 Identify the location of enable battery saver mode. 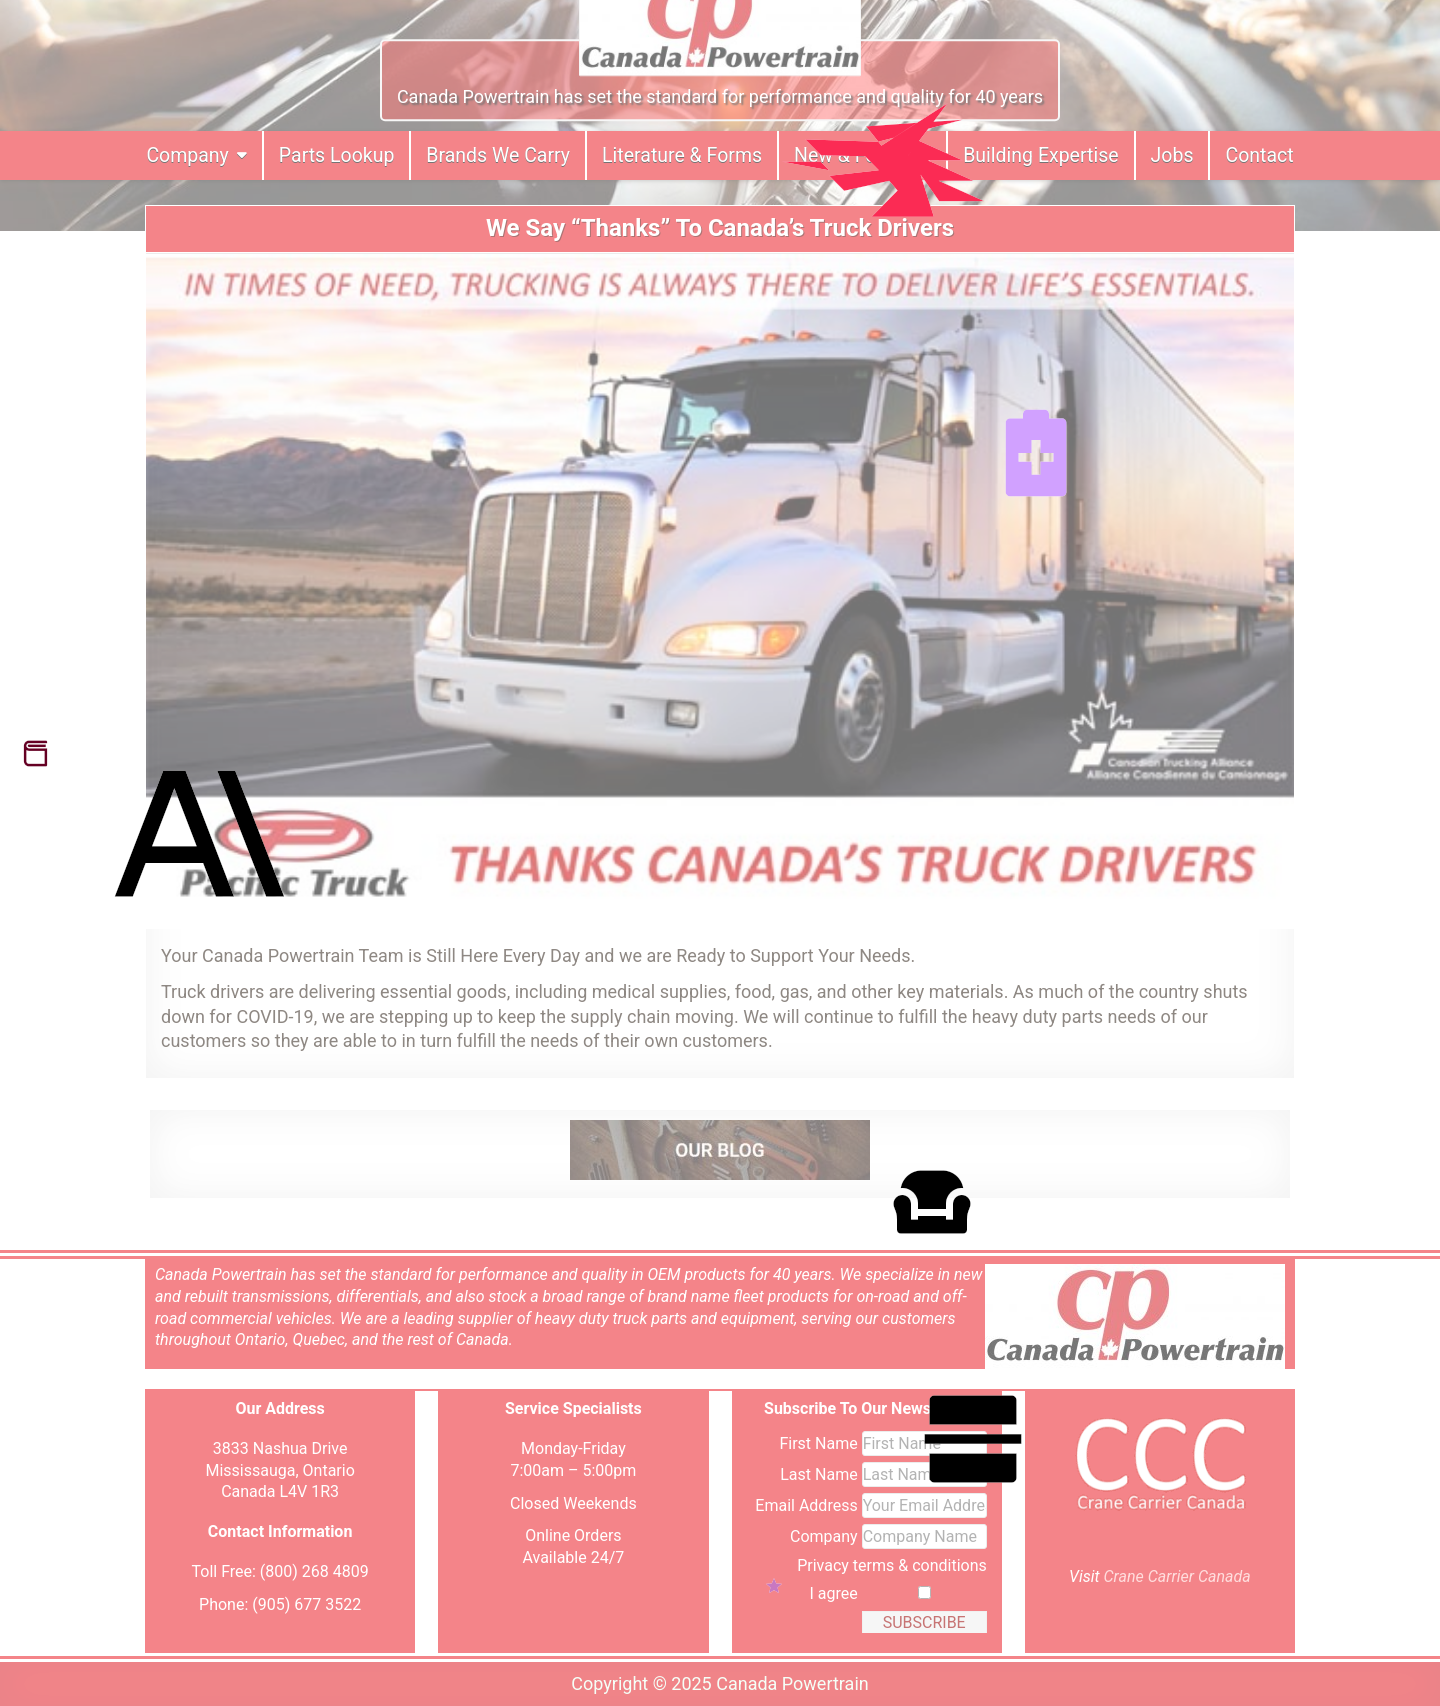
(1036, 453).